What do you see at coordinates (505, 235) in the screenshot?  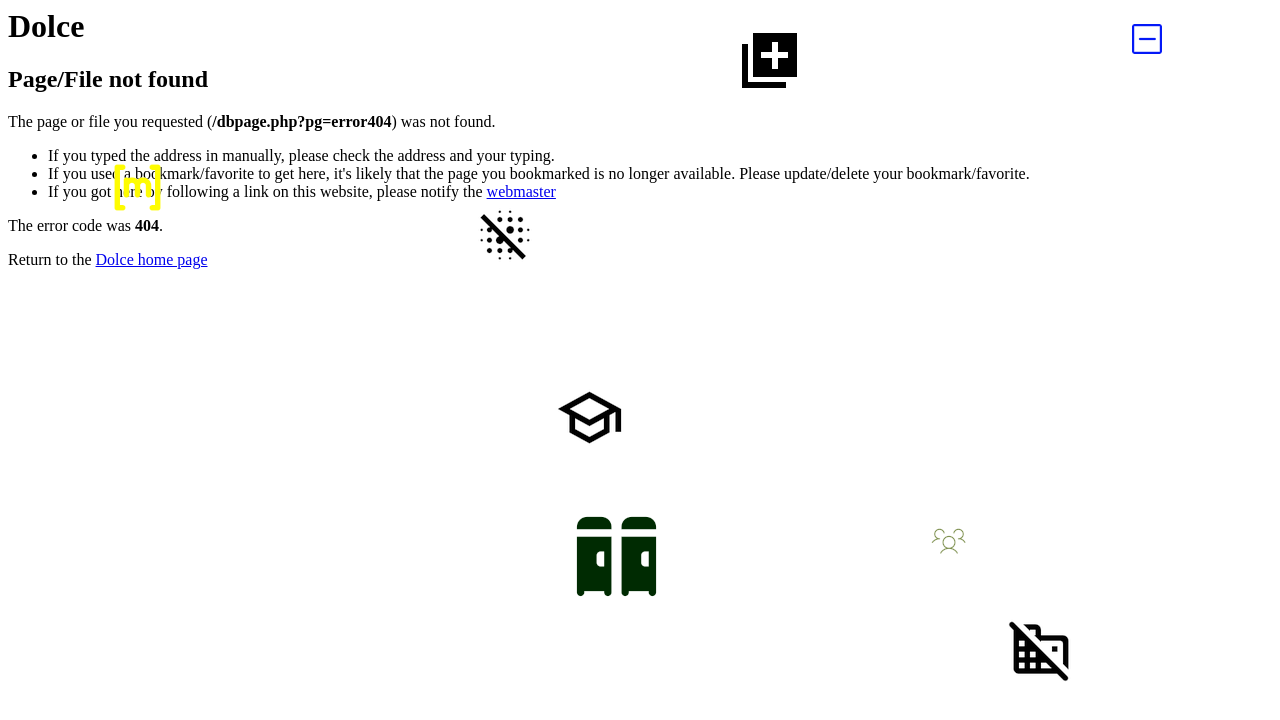 I see `disable blur effect` at bounding box center [505, 235].